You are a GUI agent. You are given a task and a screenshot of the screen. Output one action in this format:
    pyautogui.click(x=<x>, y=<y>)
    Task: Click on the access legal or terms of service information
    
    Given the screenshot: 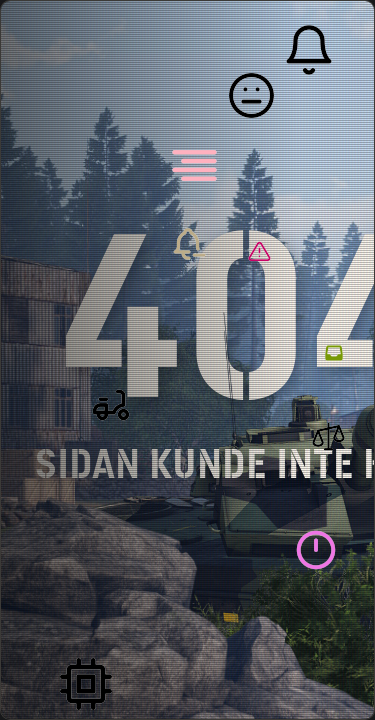 What is the action you would take?
    pyautogui.click(x=328, y=436)
    